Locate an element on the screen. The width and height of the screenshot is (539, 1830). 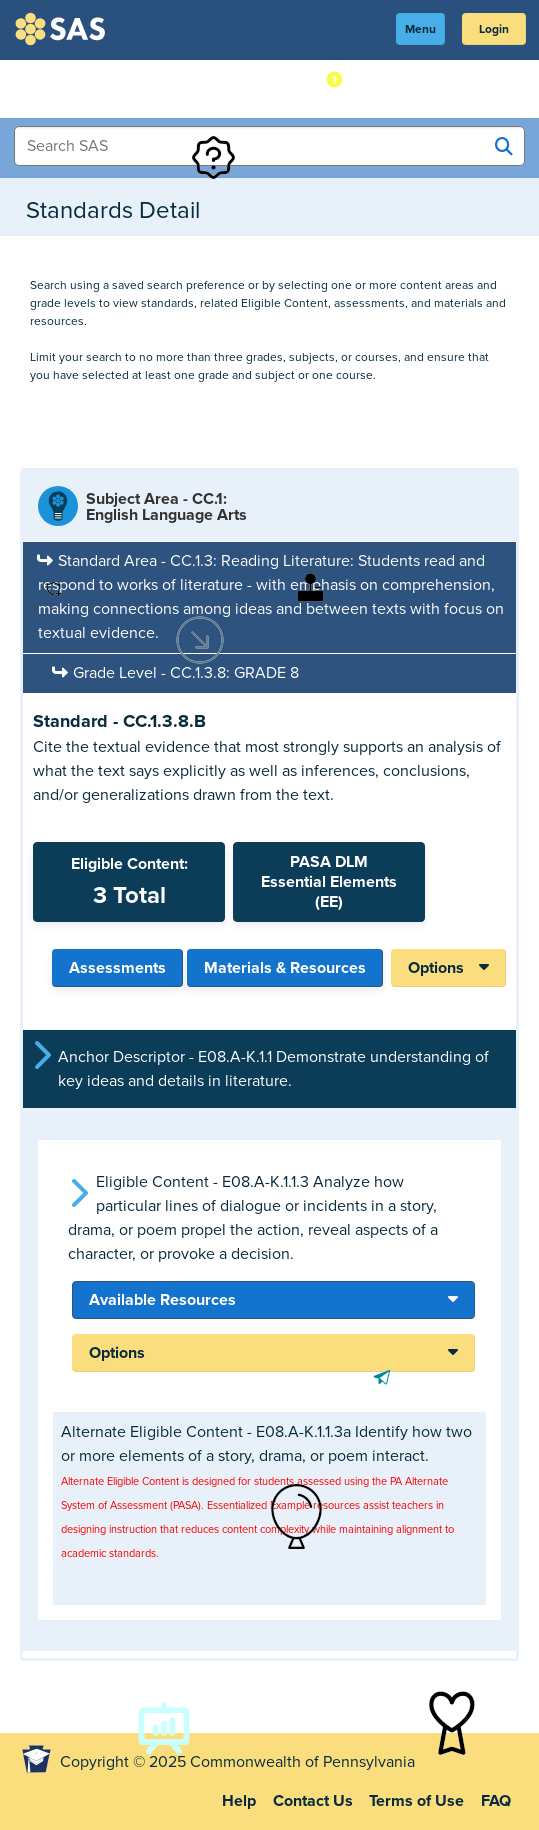
view presentation with chart data is located at coordinates (164, 1729).